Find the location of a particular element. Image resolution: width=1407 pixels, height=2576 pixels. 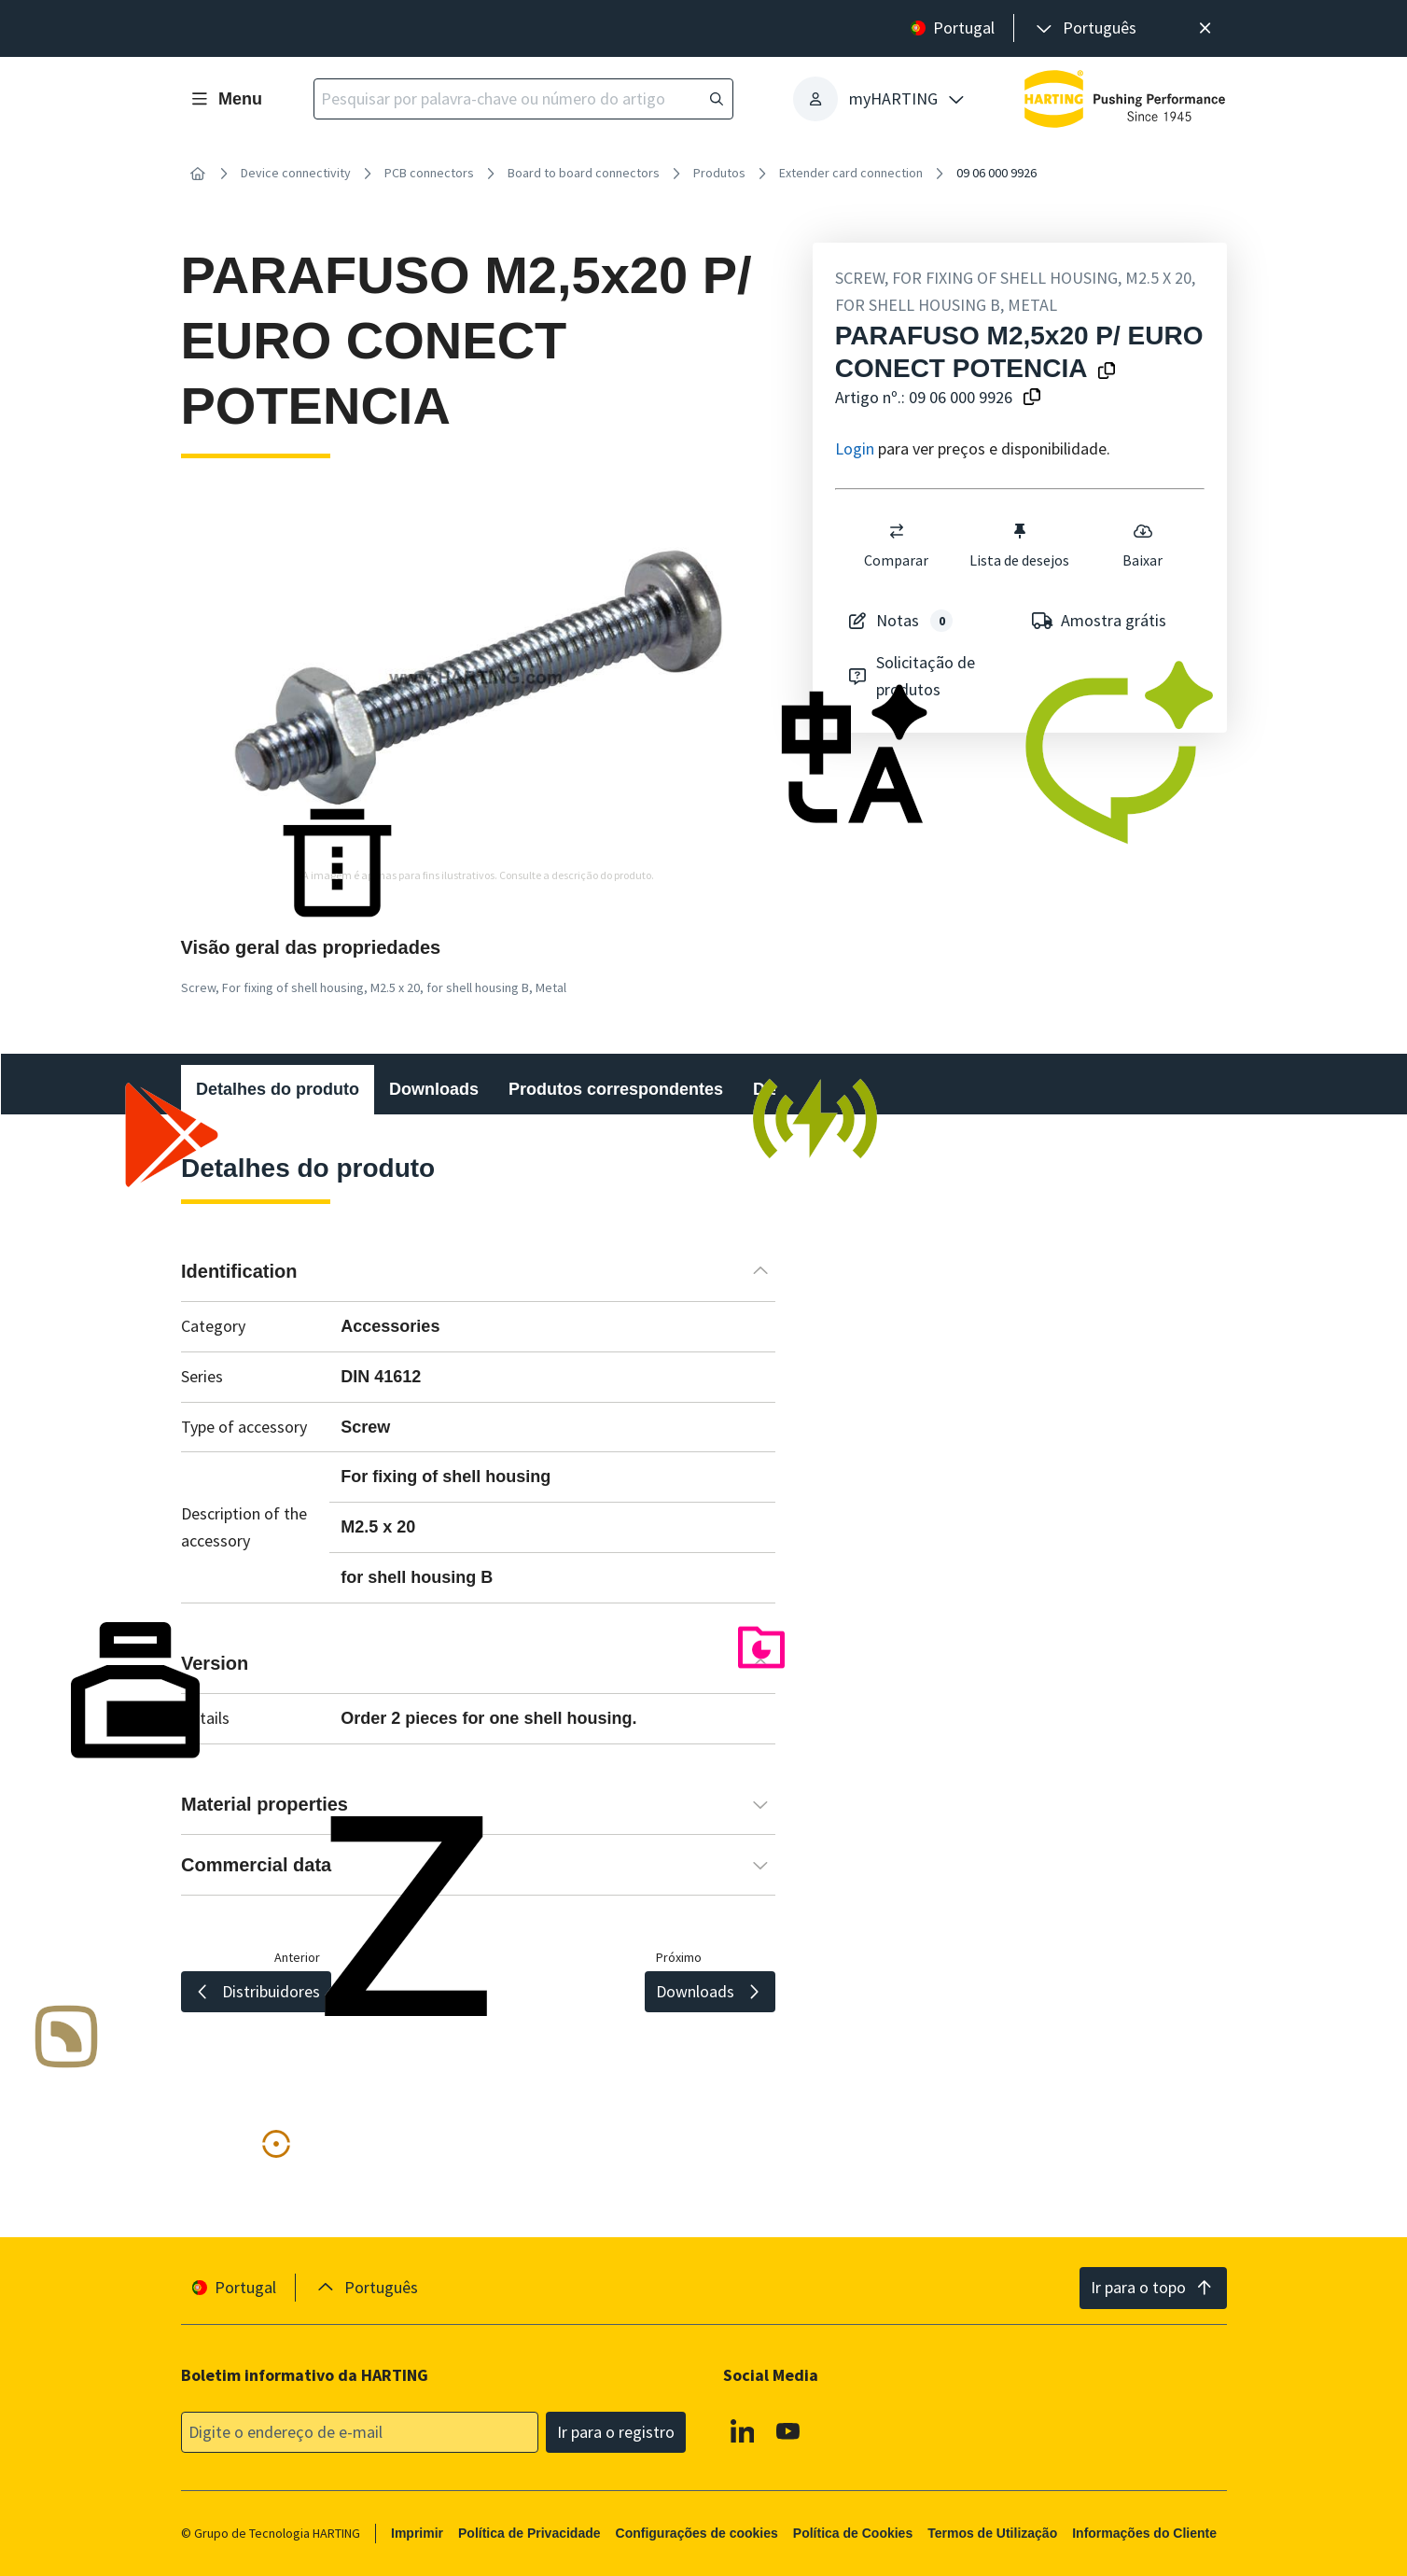

access drawing or inking tools is located at coordinates (135, 1687).